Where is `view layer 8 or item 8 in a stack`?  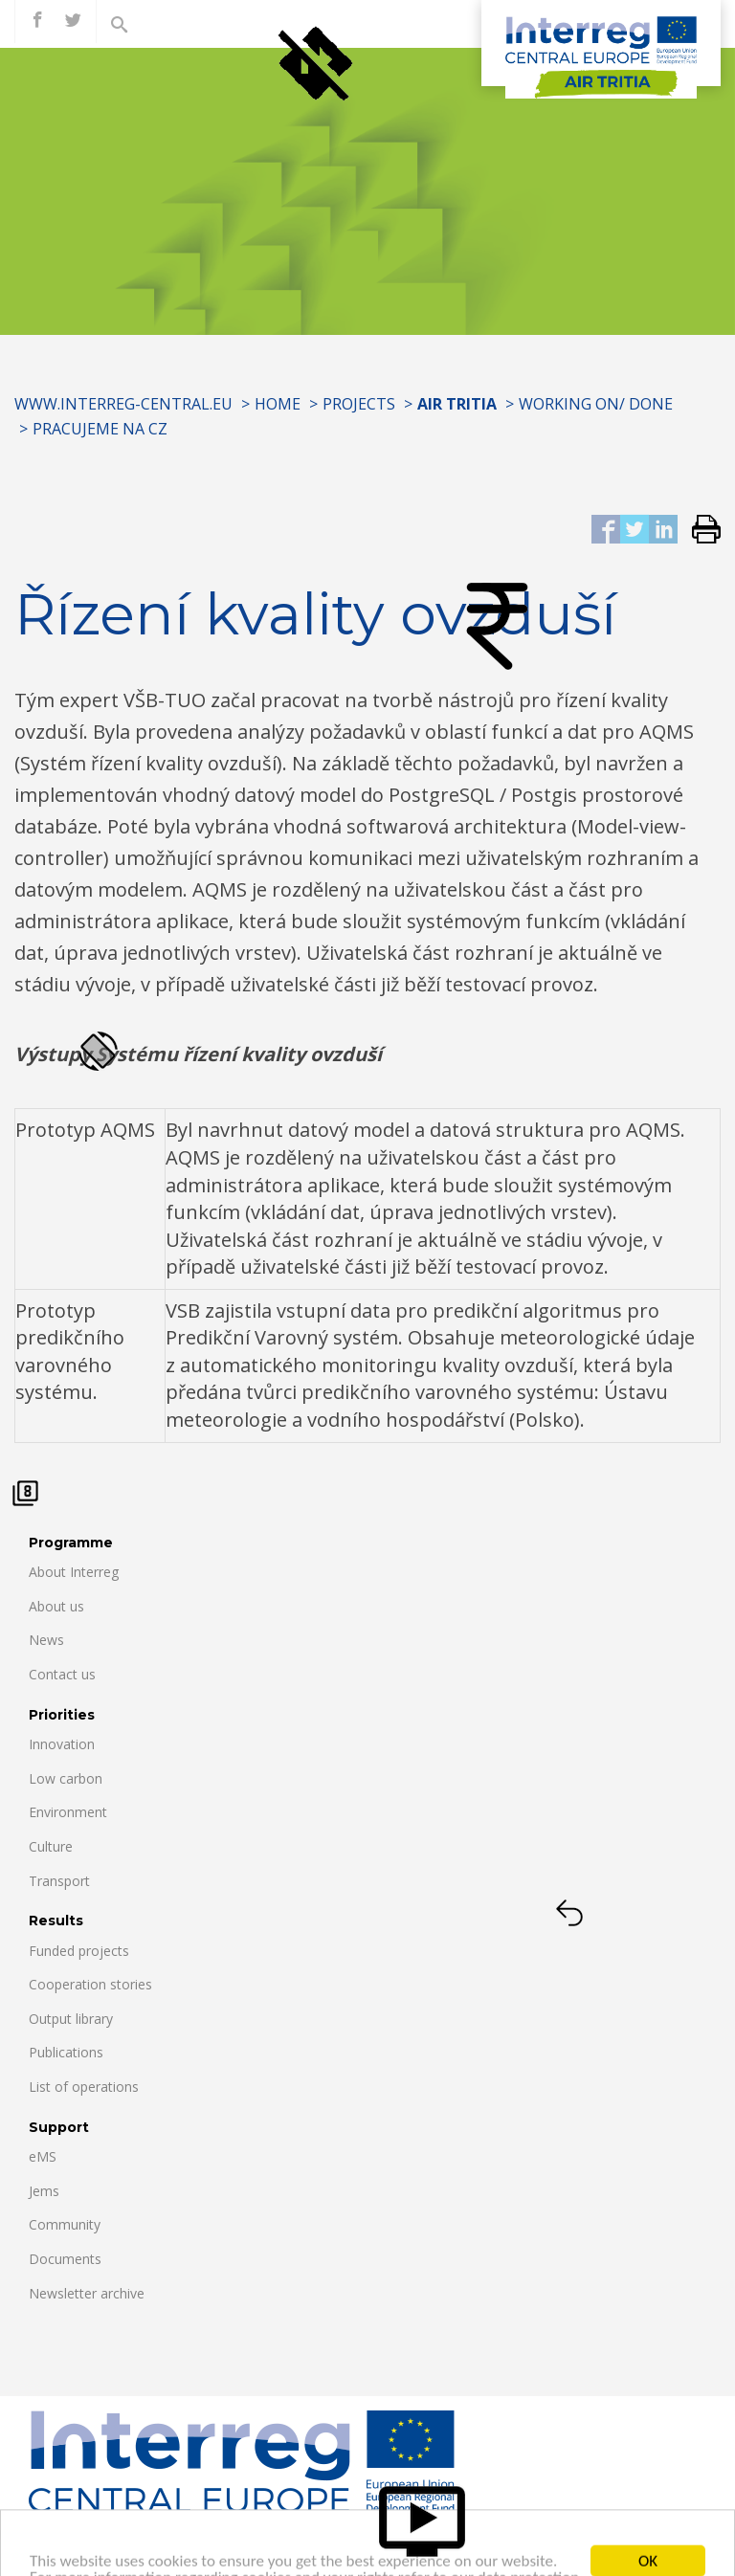
view layer 8 or item 8 in a stack is located at coordinates (25, 1493).